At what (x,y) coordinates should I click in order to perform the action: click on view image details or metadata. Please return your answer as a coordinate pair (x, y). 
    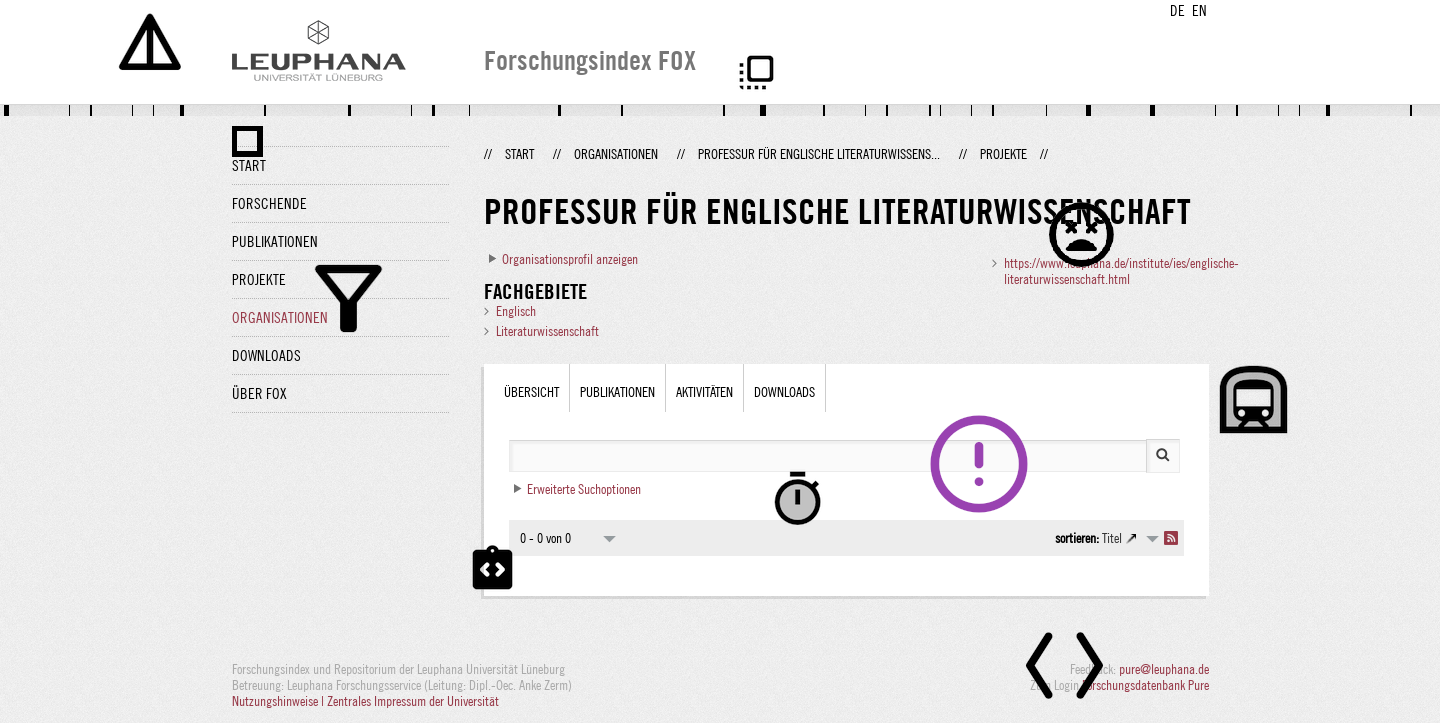
    Looking at the image, I should click on (150, 40).